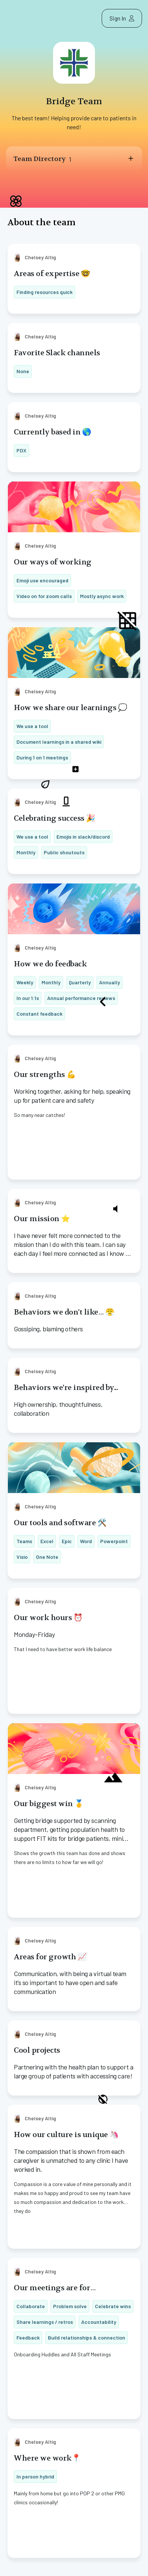 The width and height of the screenshot is (148, 2576). I want to click on disable grid view, so click(127, 620).